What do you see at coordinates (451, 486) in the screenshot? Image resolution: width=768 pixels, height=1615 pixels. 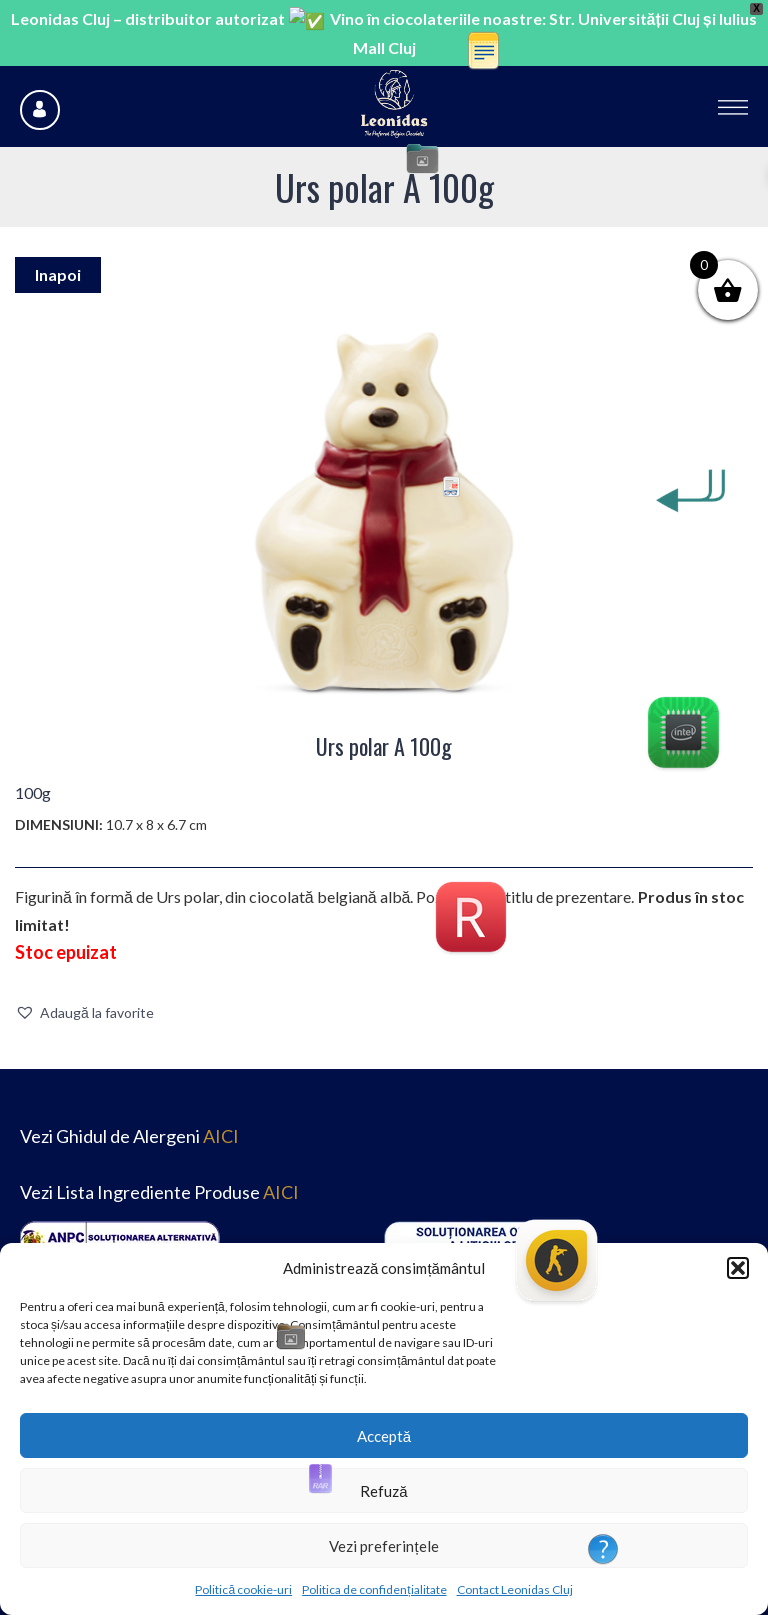 I see `open evince document viewer` at bounding box center [451, 486].